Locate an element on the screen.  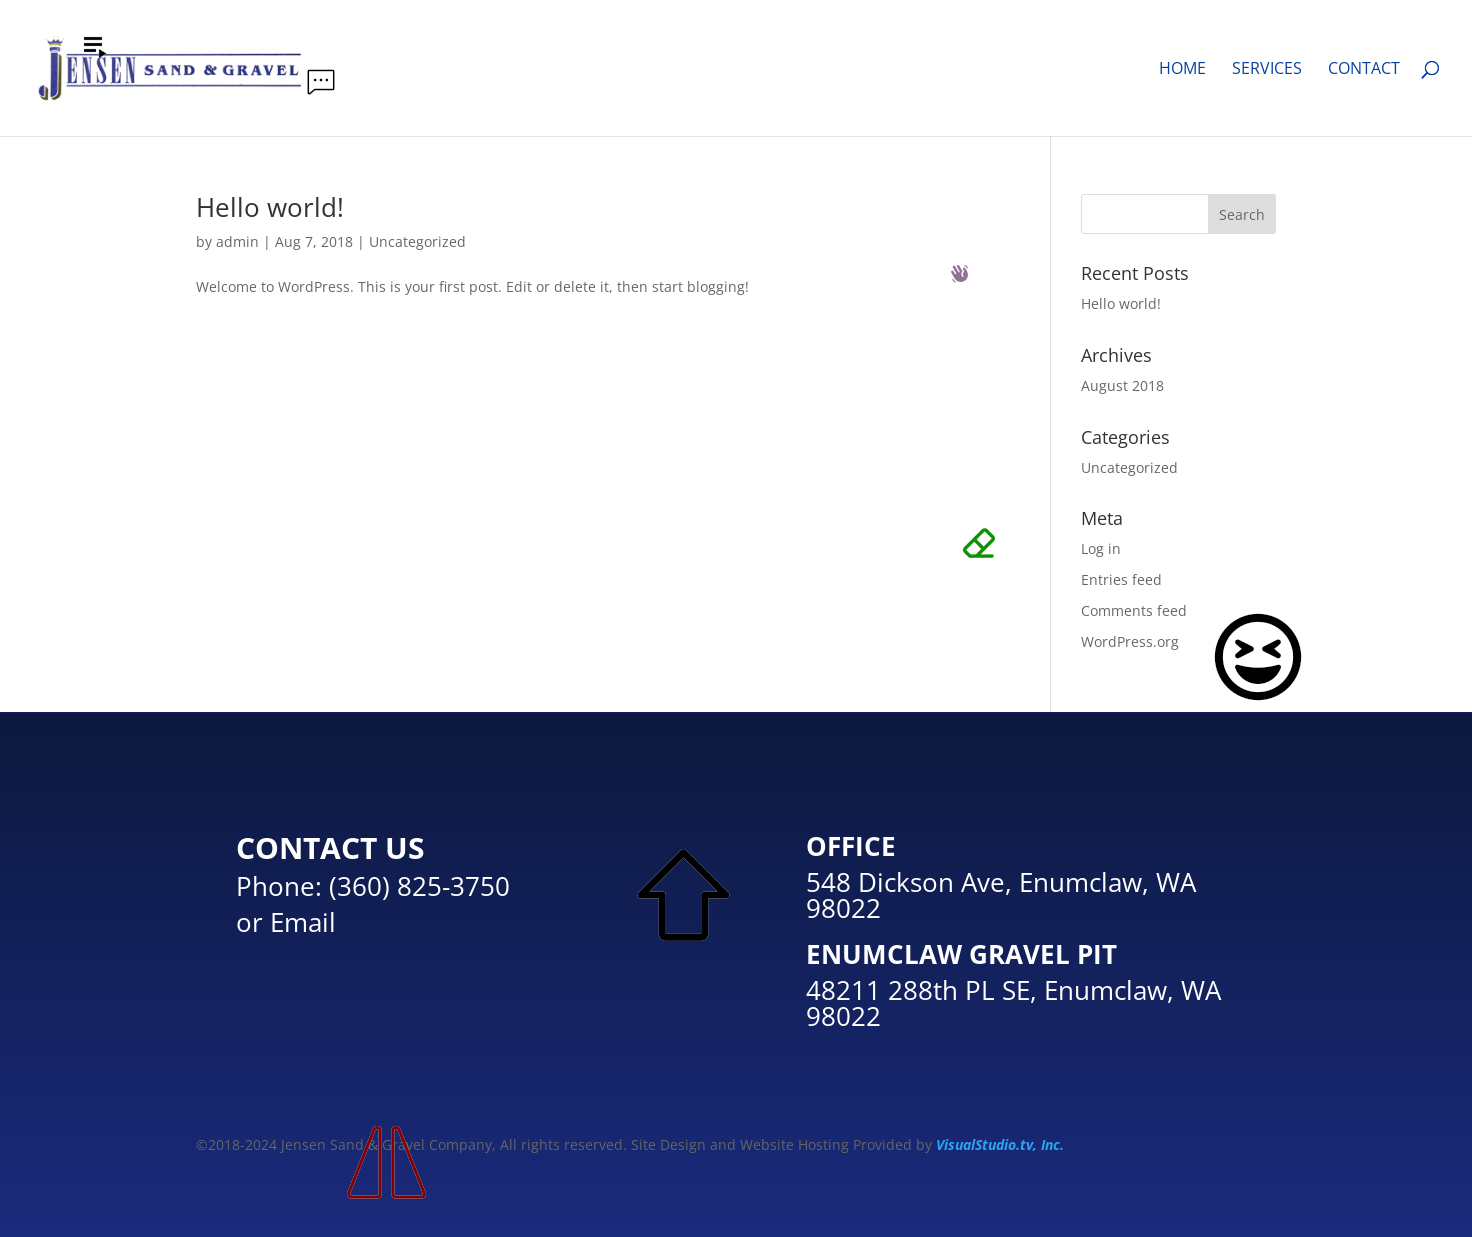
play all items in a playlist is located at coordinates (96, 46).